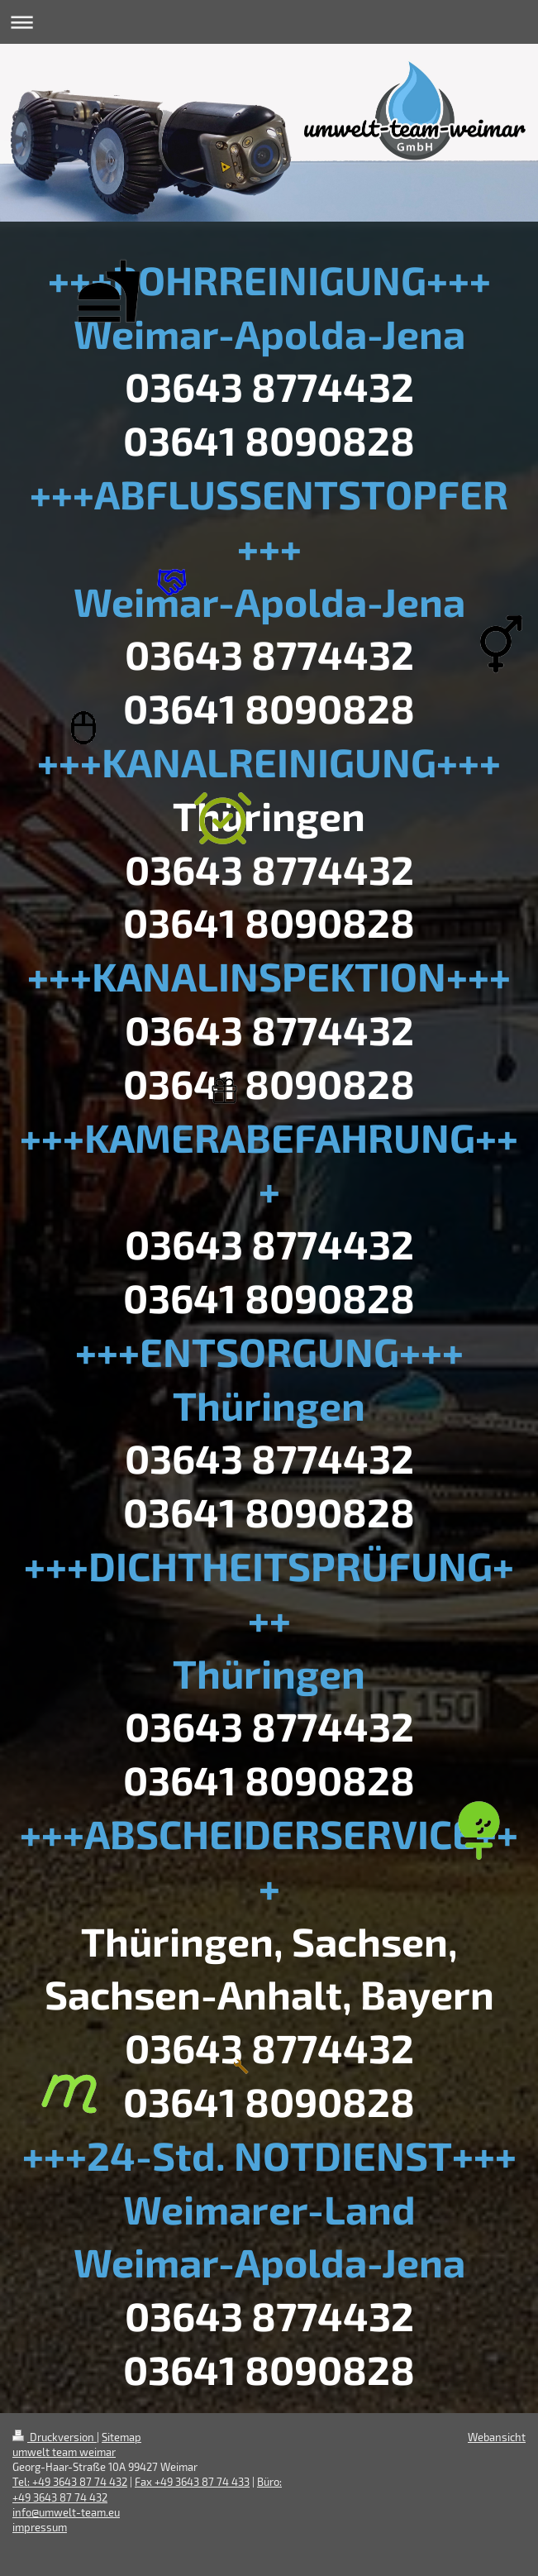 The height and width of the screenshot is (2576, 538). I want to click on access gifts or rewards, so click(224, 1092).